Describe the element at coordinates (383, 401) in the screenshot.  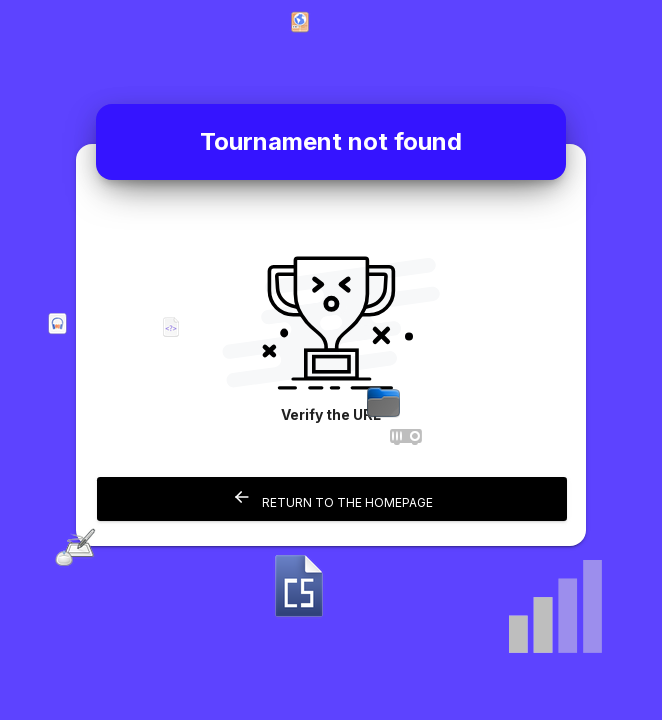
I see `drop files here to move them into this folder` at that location.